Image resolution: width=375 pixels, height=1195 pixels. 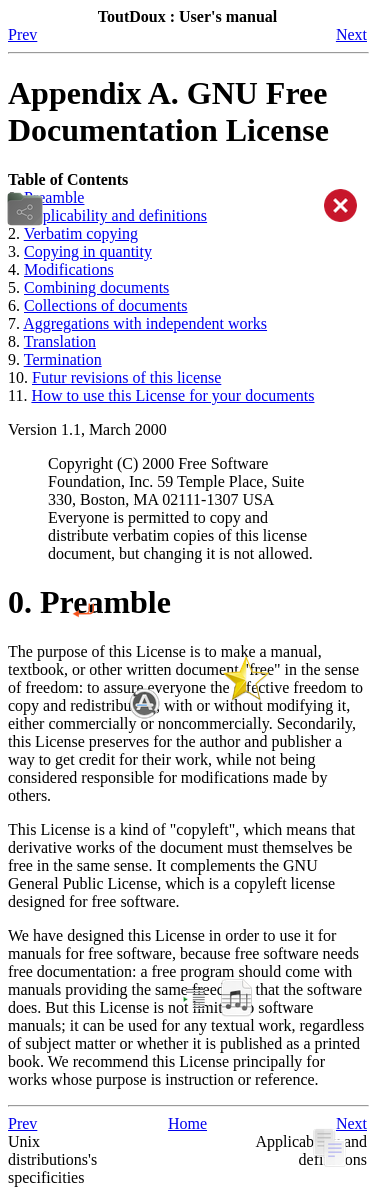 What do you see at coordinates (144, 703) in the screenshot?
I see `open the software update application` at bounding box center [144, 703].